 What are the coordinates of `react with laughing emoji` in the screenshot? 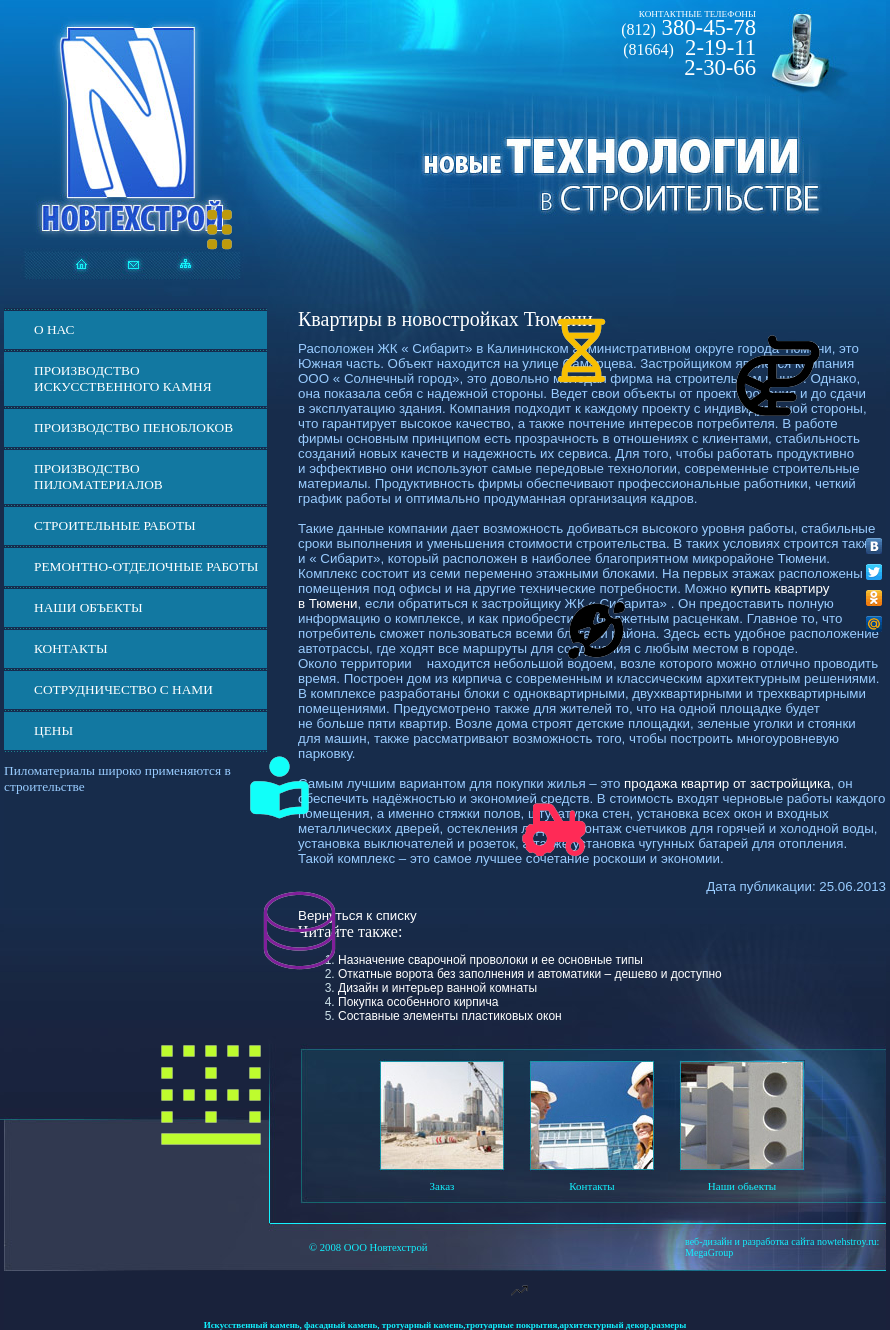 It's located at (596, 630).